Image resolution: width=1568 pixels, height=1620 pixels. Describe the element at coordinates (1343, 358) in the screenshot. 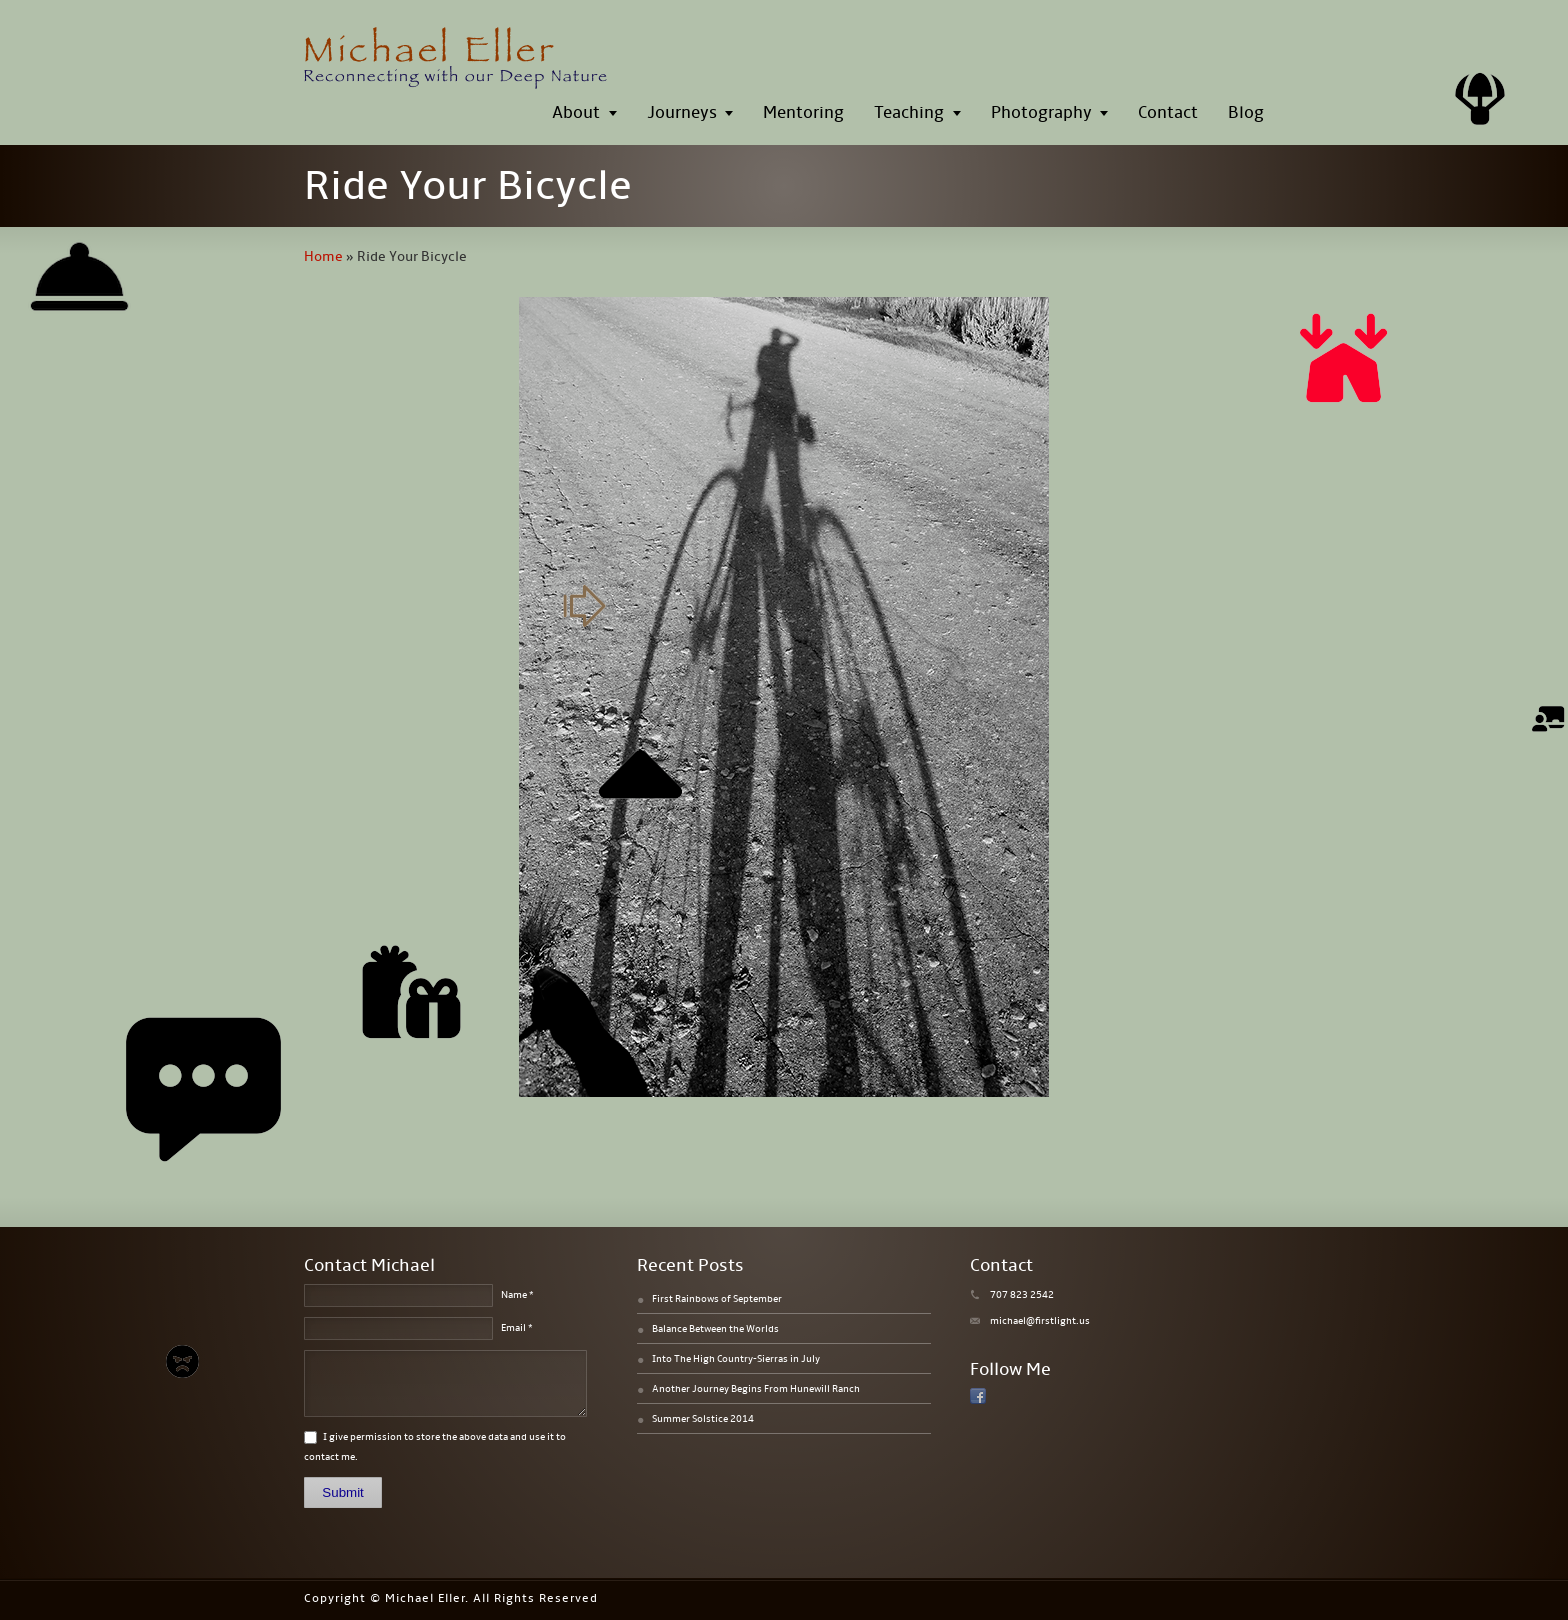

I see `set up camp at this location` at that location.